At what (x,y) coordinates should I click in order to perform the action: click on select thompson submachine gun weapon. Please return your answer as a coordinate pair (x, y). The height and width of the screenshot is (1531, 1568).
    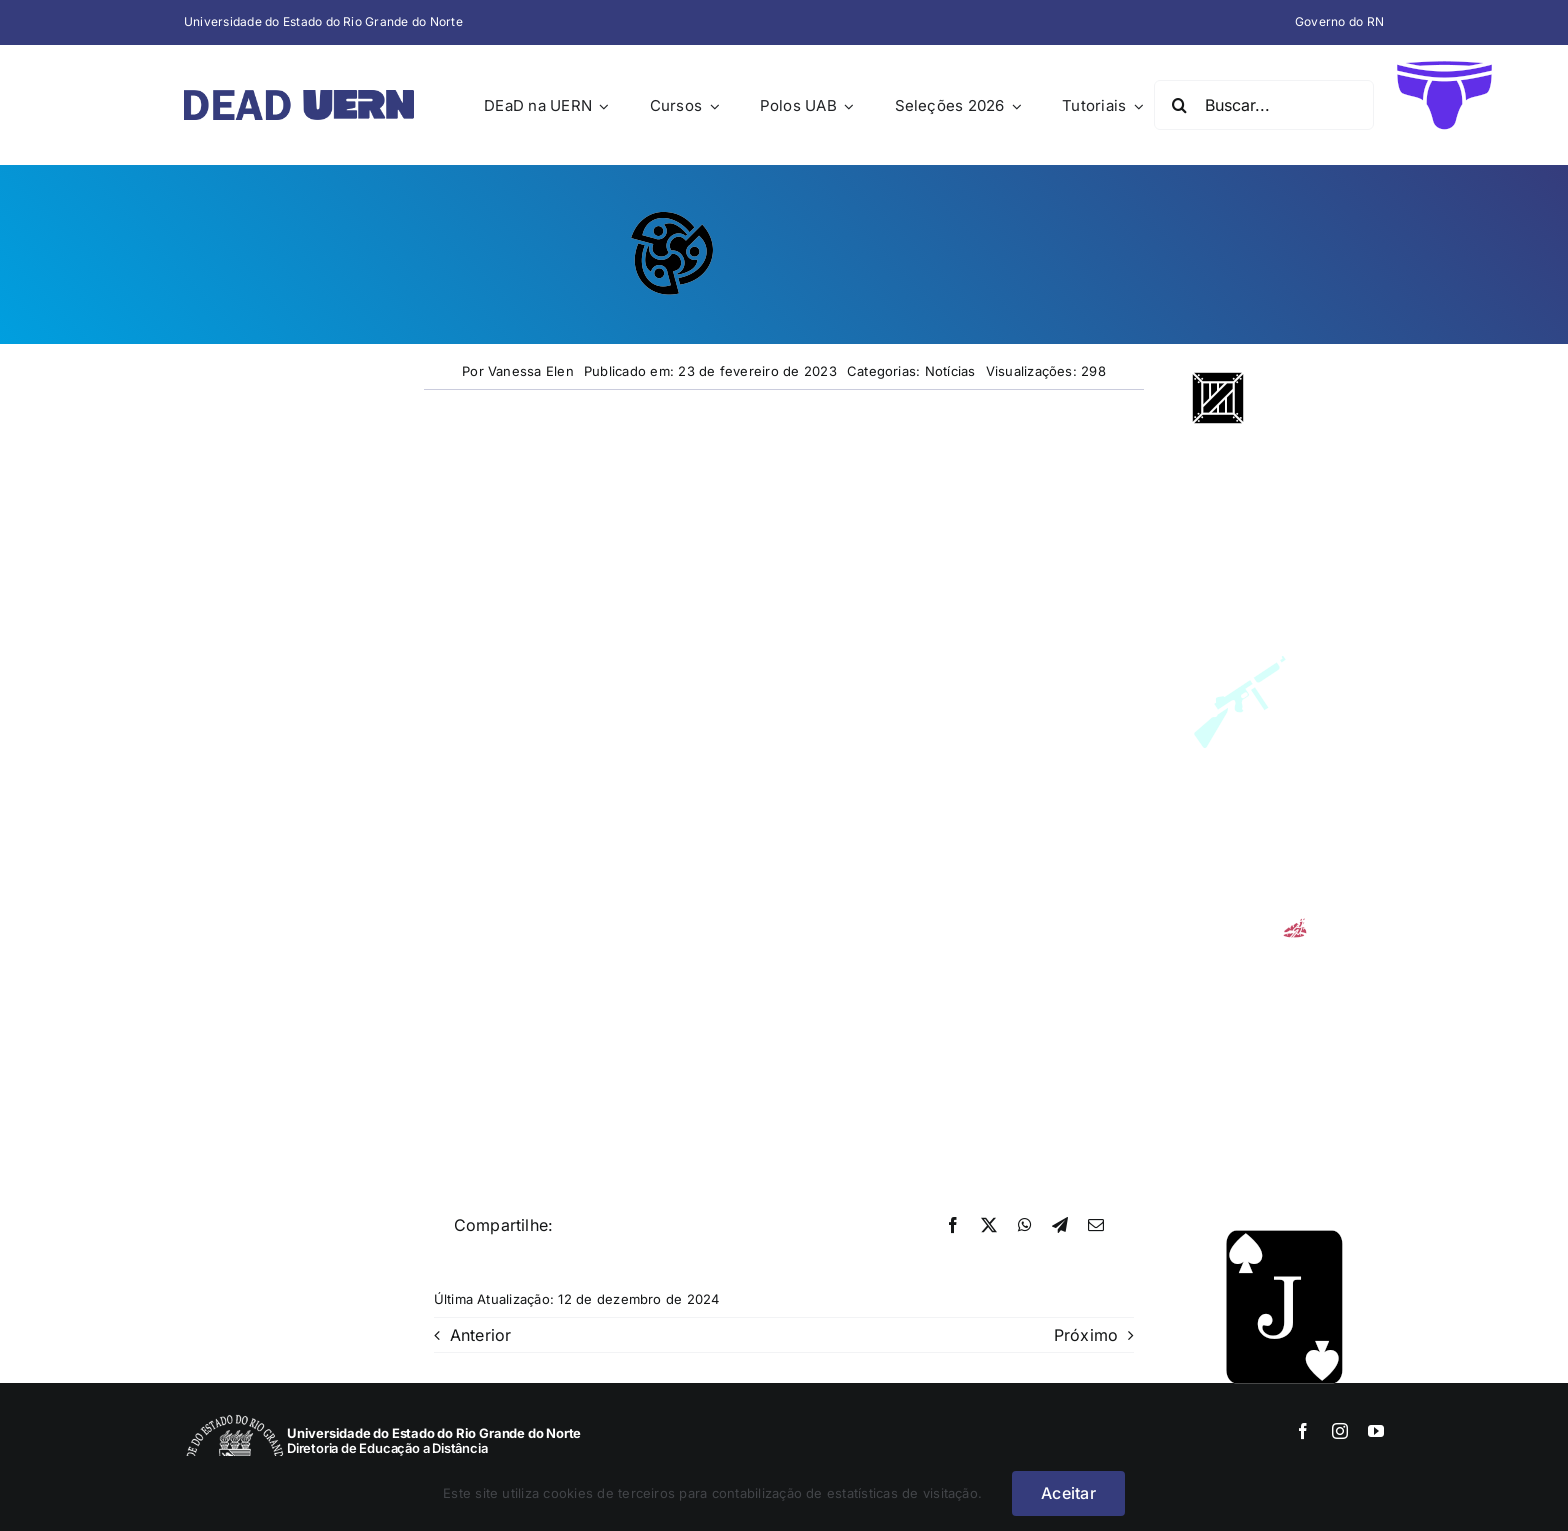
    Looking at the image, I should click on (1240, 702).